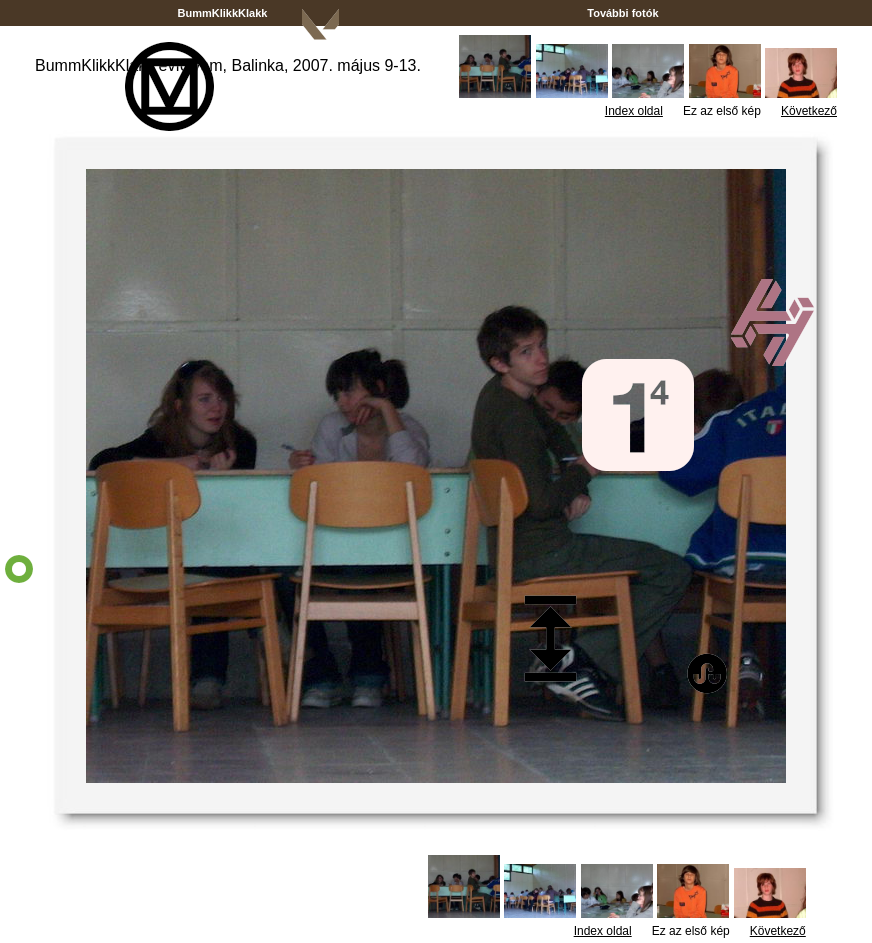 Image resolution: width=872 pixels, height=943 pixels. Describe the element at coordinates (320, 24) in the screenshot. I see `launch valorant game` at that location.